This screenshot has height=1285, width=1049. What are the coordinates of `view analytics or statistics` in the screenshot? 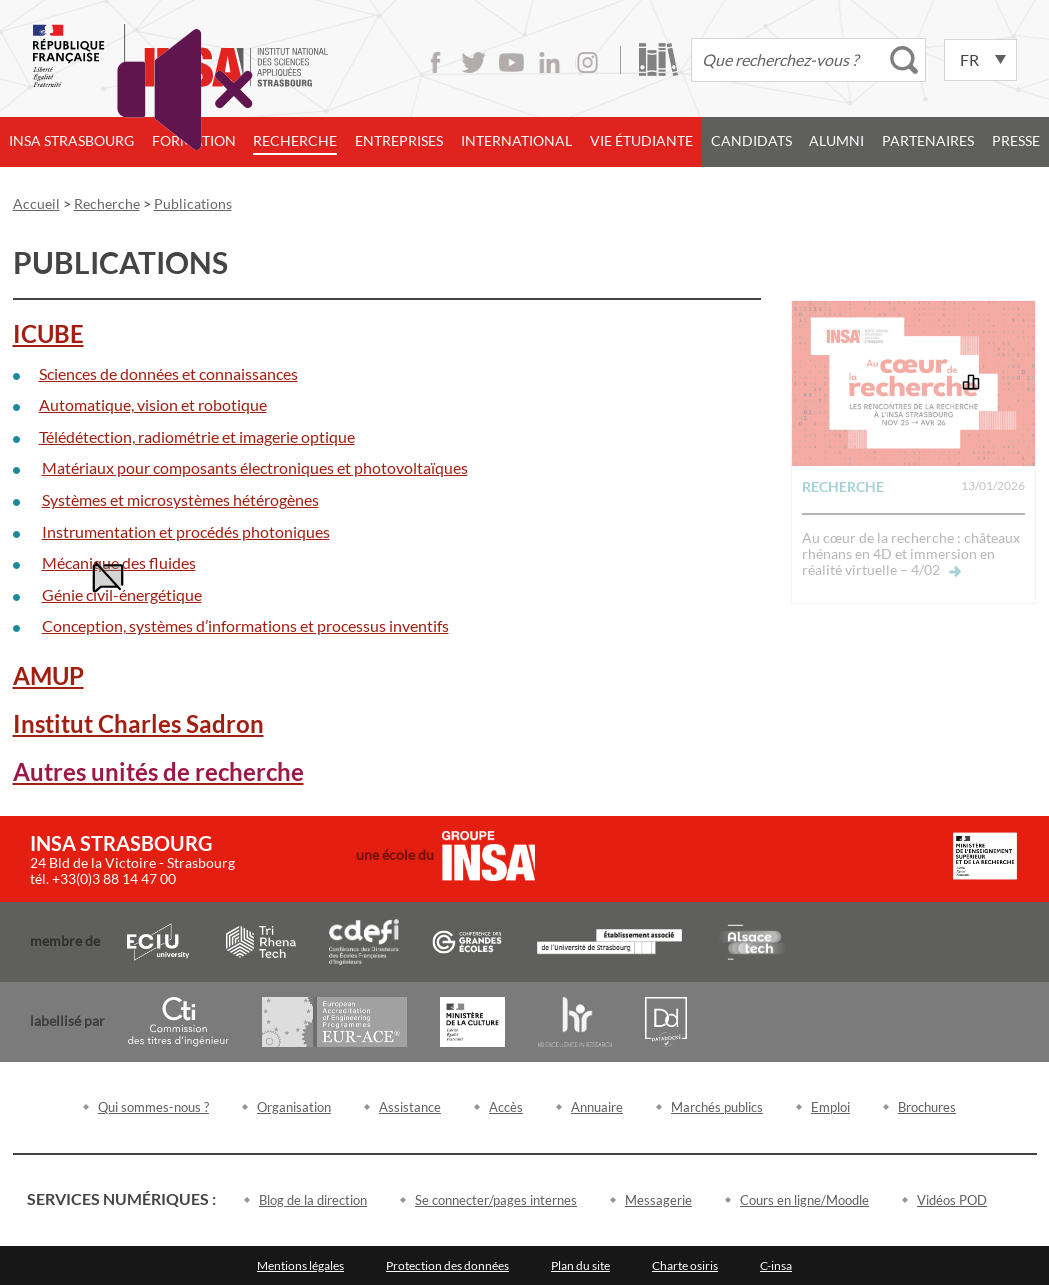 It's located at (971, 382).